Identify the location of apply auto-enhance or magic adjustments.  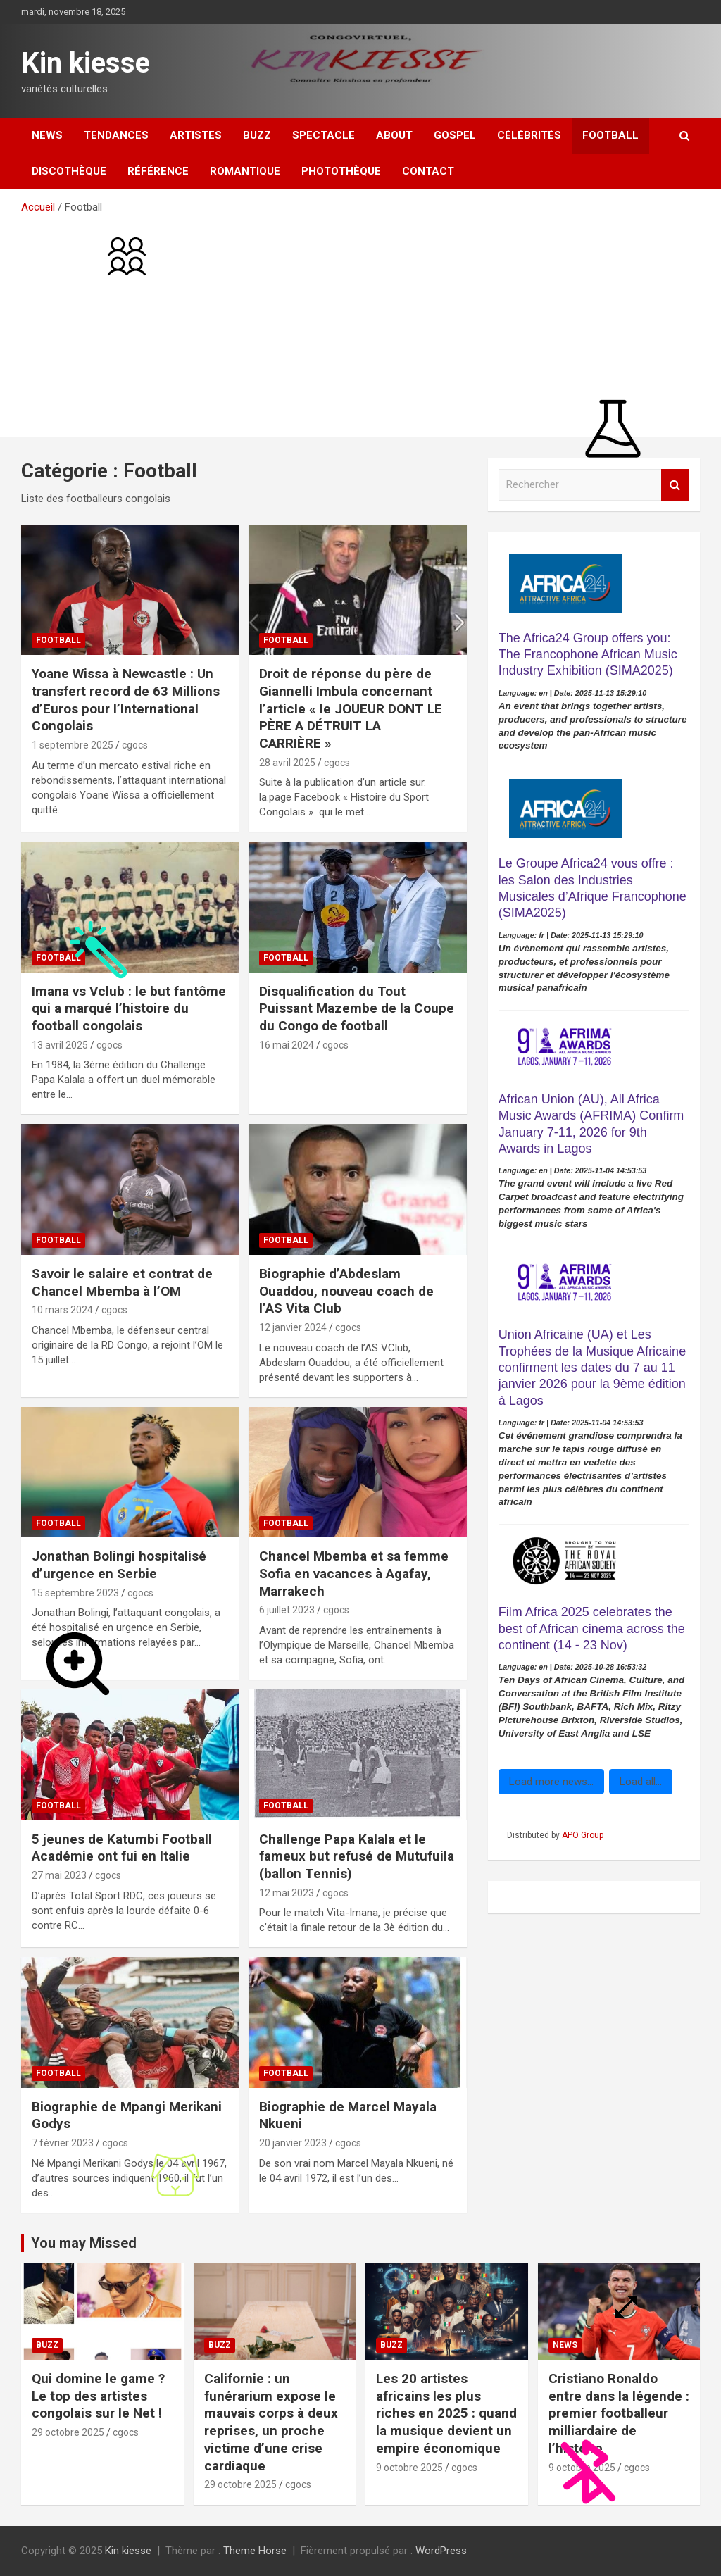
(99, 950).